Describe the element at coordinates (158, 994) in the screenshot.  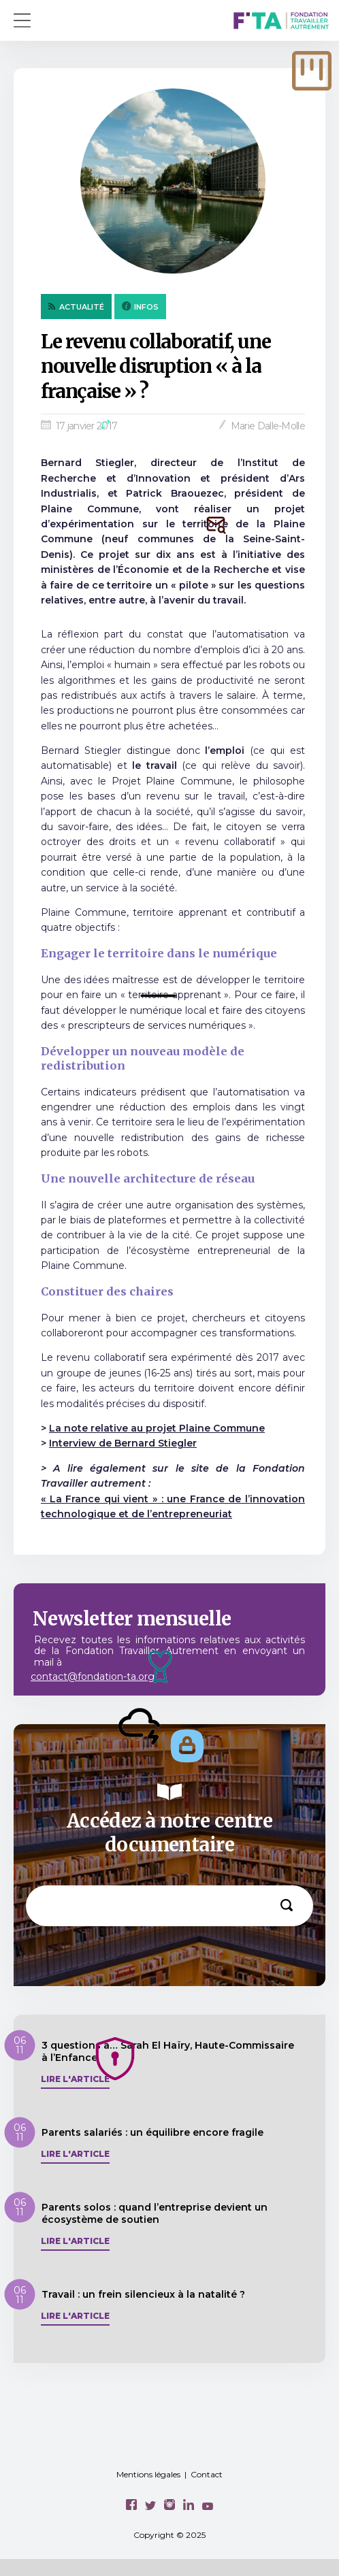
I see `insert a horizontal divider line` at that location.